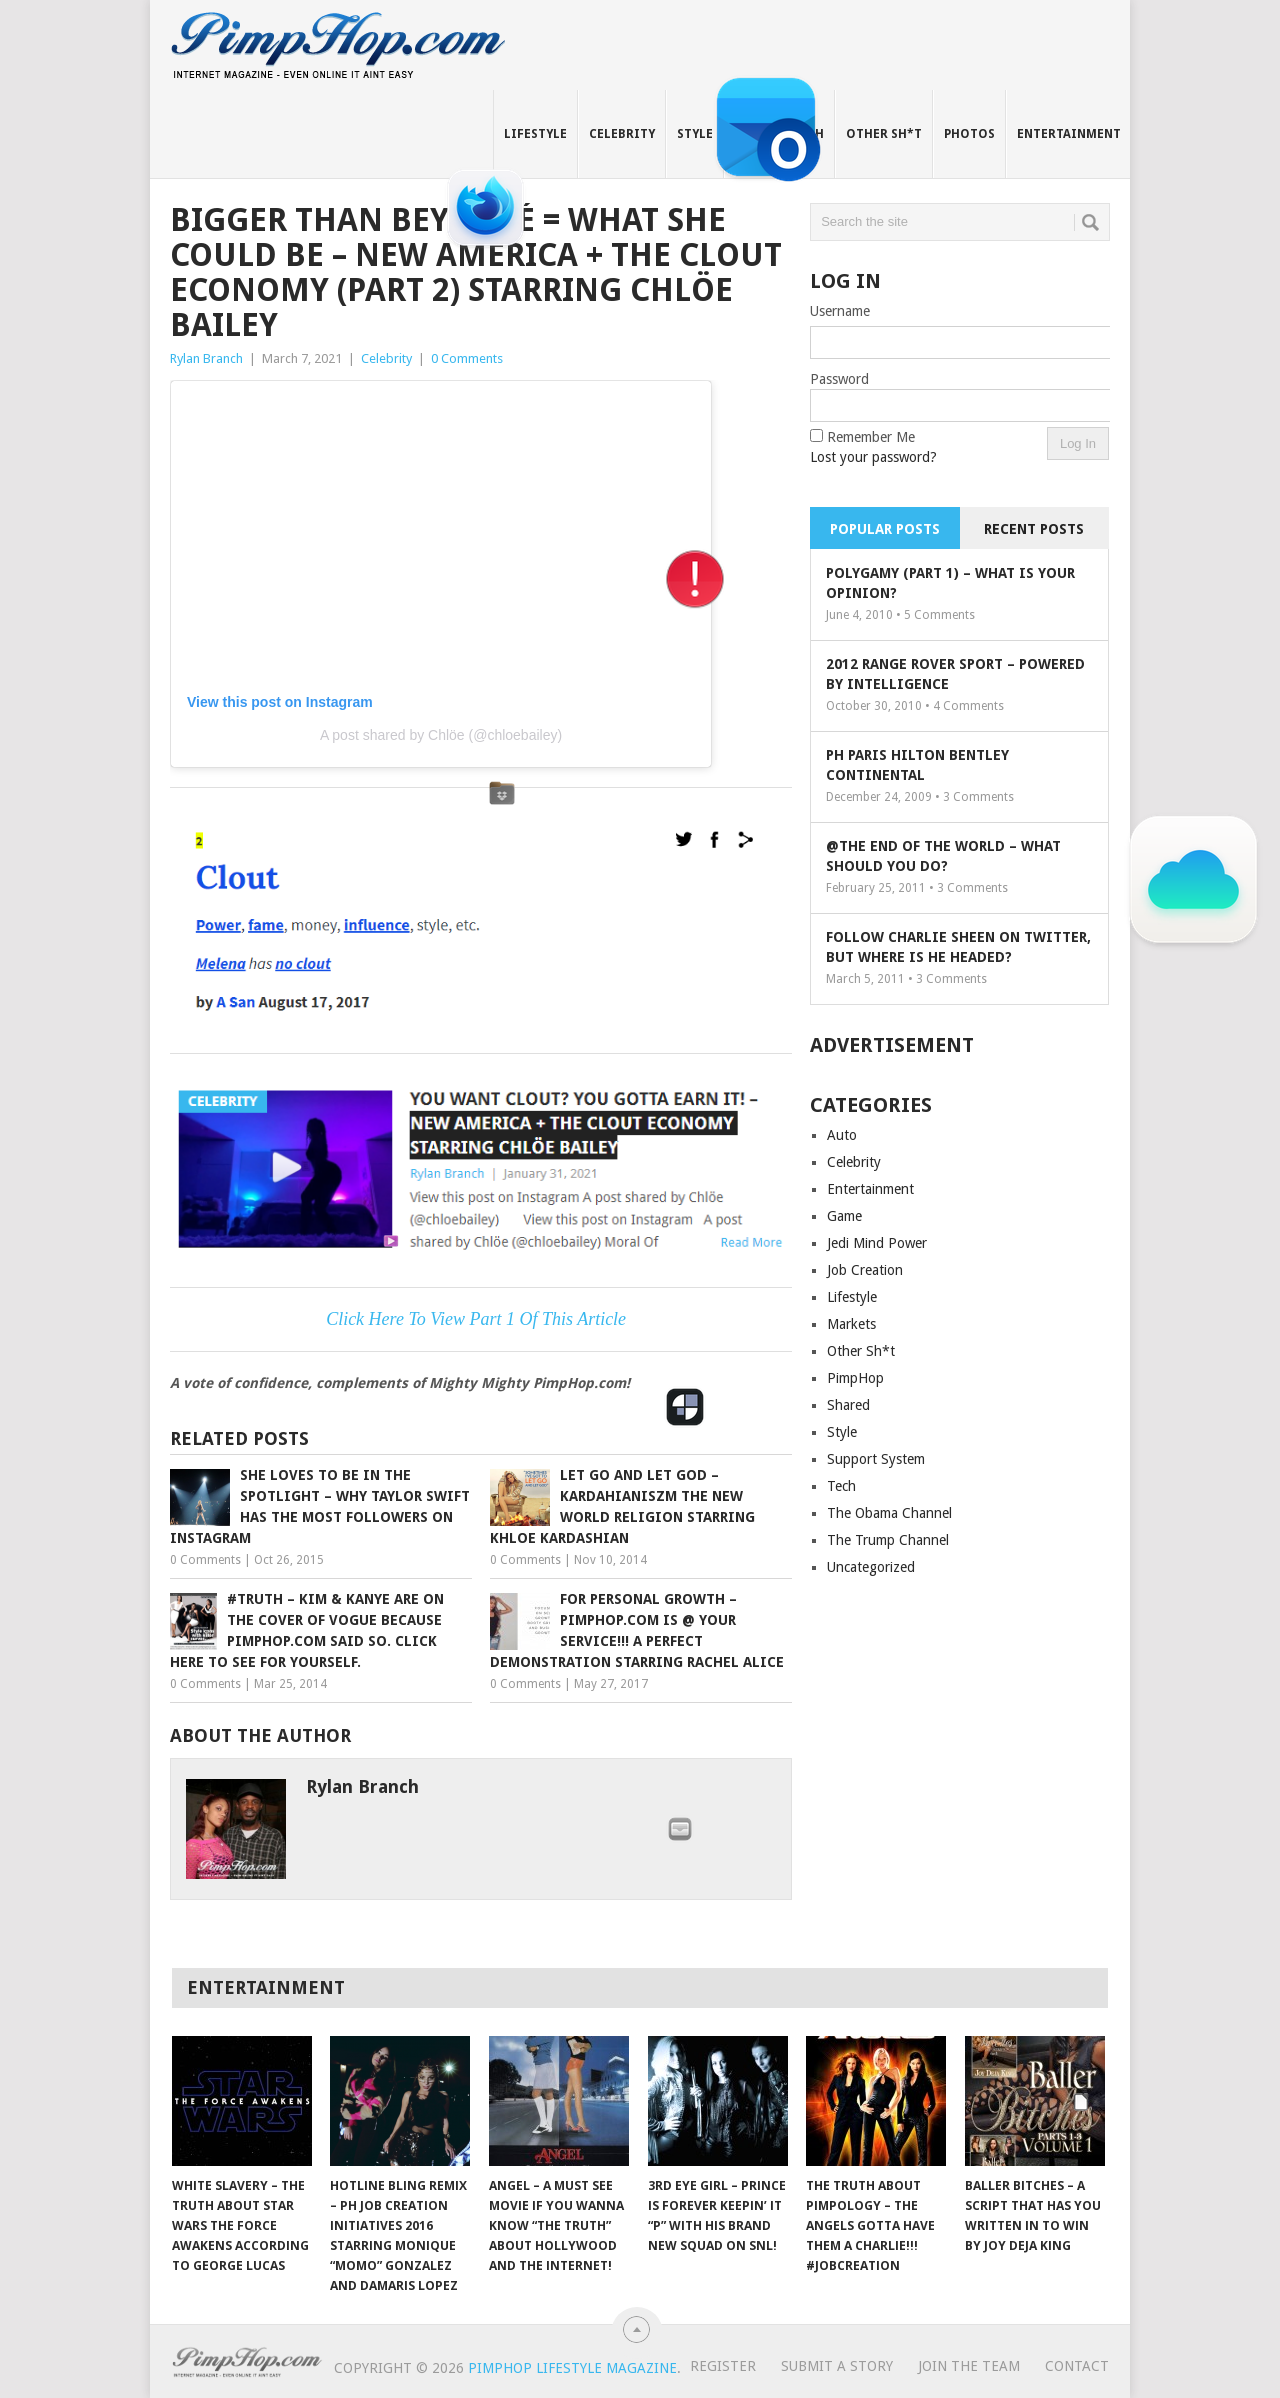  Describe the element at coordinates (680, 1829) in the screenshot. I see `open apple wallet app` at that location.